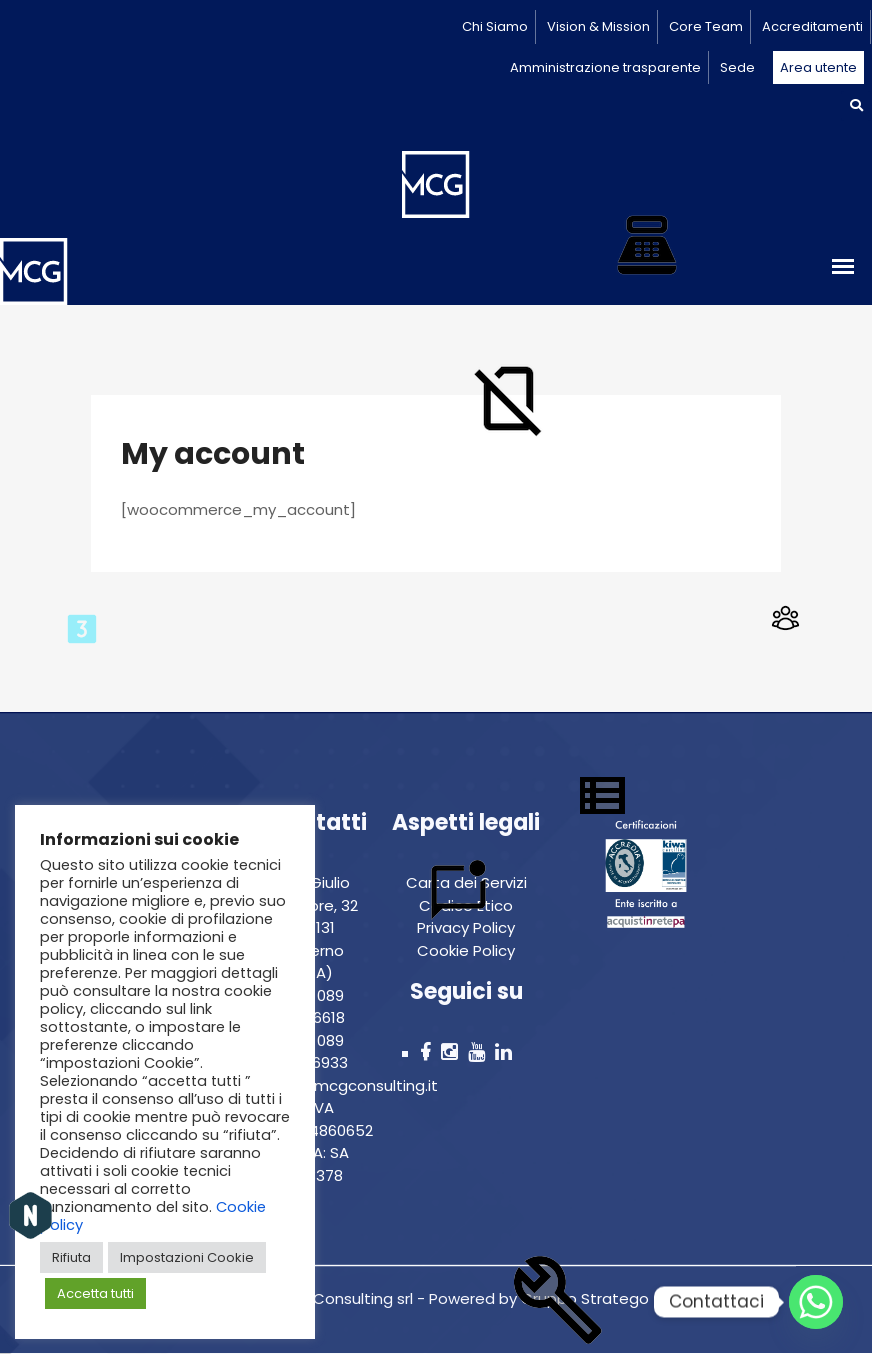 Image resolution: width=872 pixels, height=1354 pixels. I want to click on select option three from a numbered list, so click(82, 629).